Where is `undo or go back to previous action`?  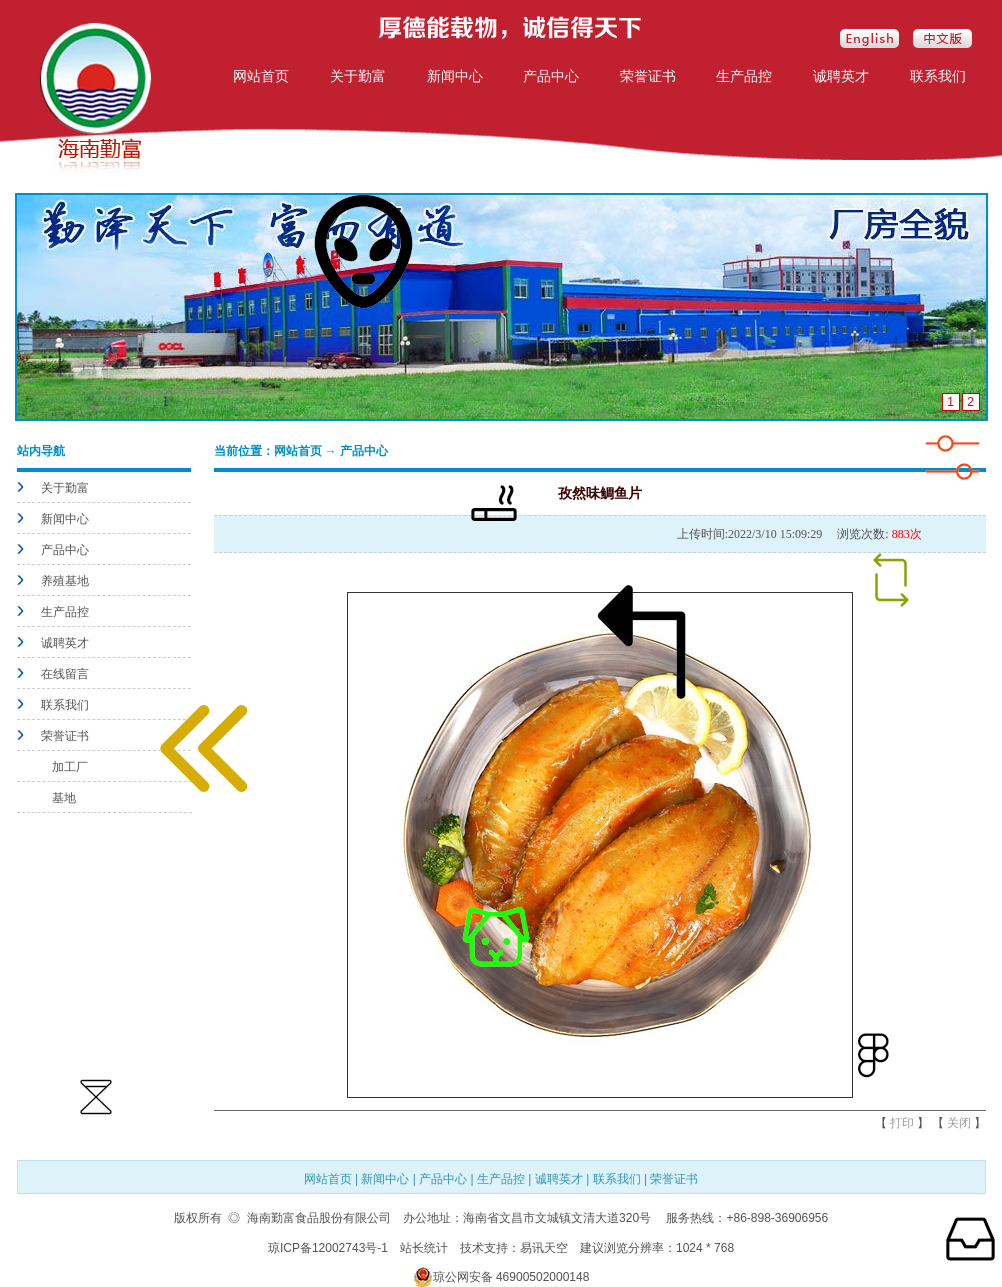 undo or go back to previous action is located at coordinates (646, 642).